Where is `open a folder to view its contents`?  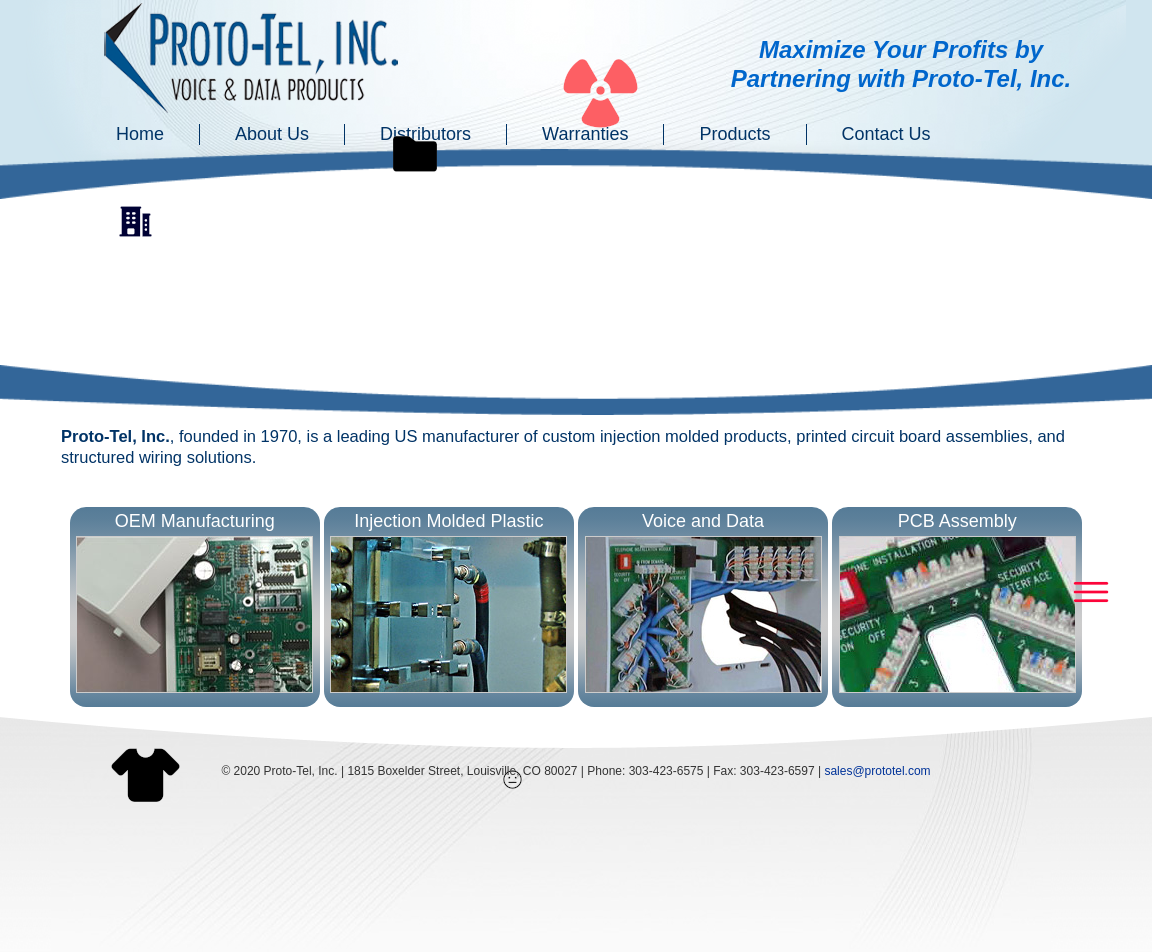
open a folder to view its contents is located at coordinates (415, 153).